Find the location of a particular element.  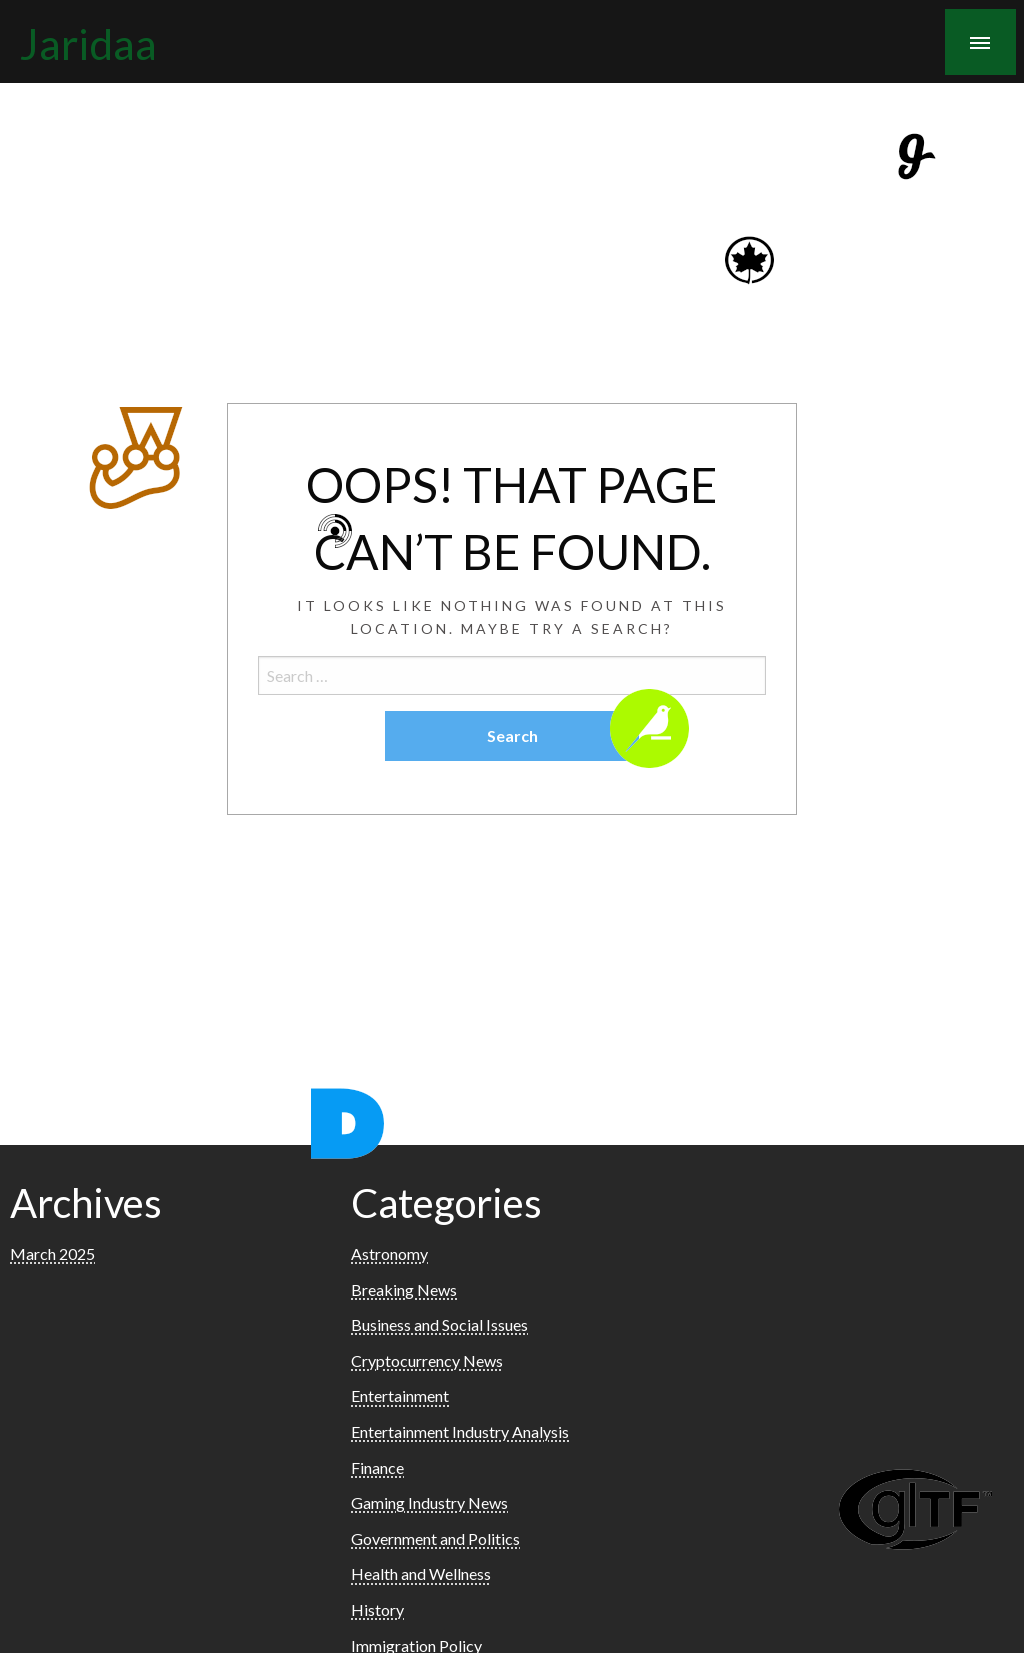

glTF file format logo is located at coordinates (915, 1509).